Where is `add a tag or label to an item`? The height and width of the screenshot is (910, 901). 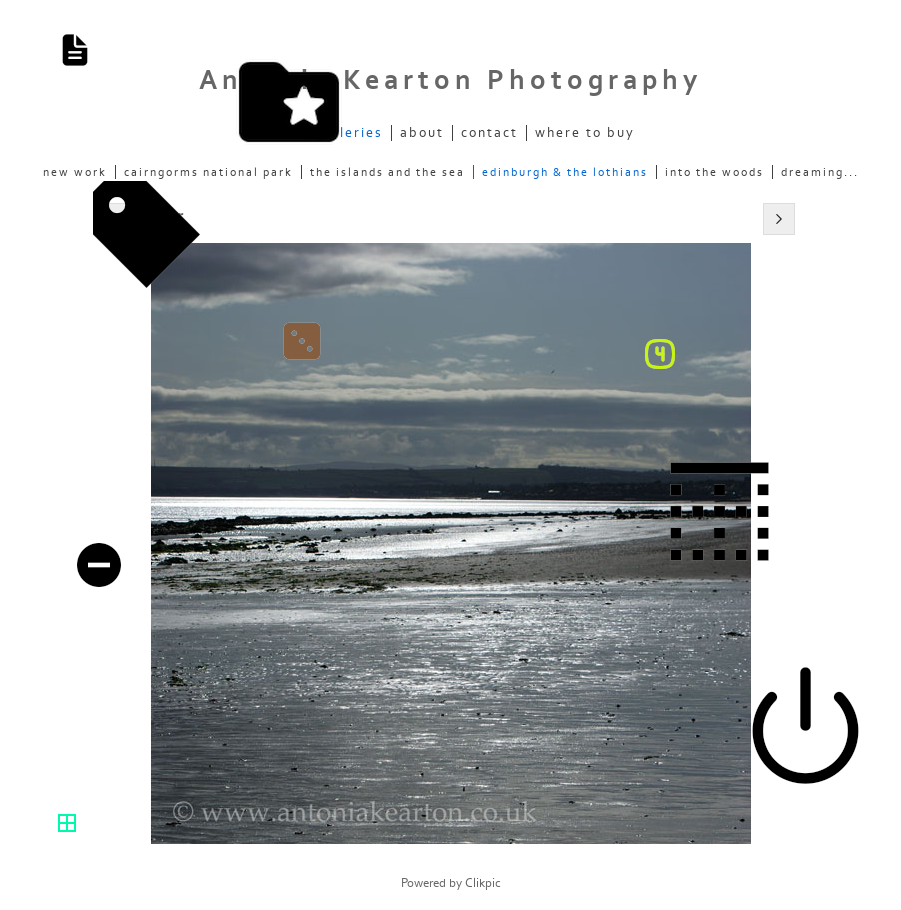 add a tag or label to an item is located at coordinates (146, 234).